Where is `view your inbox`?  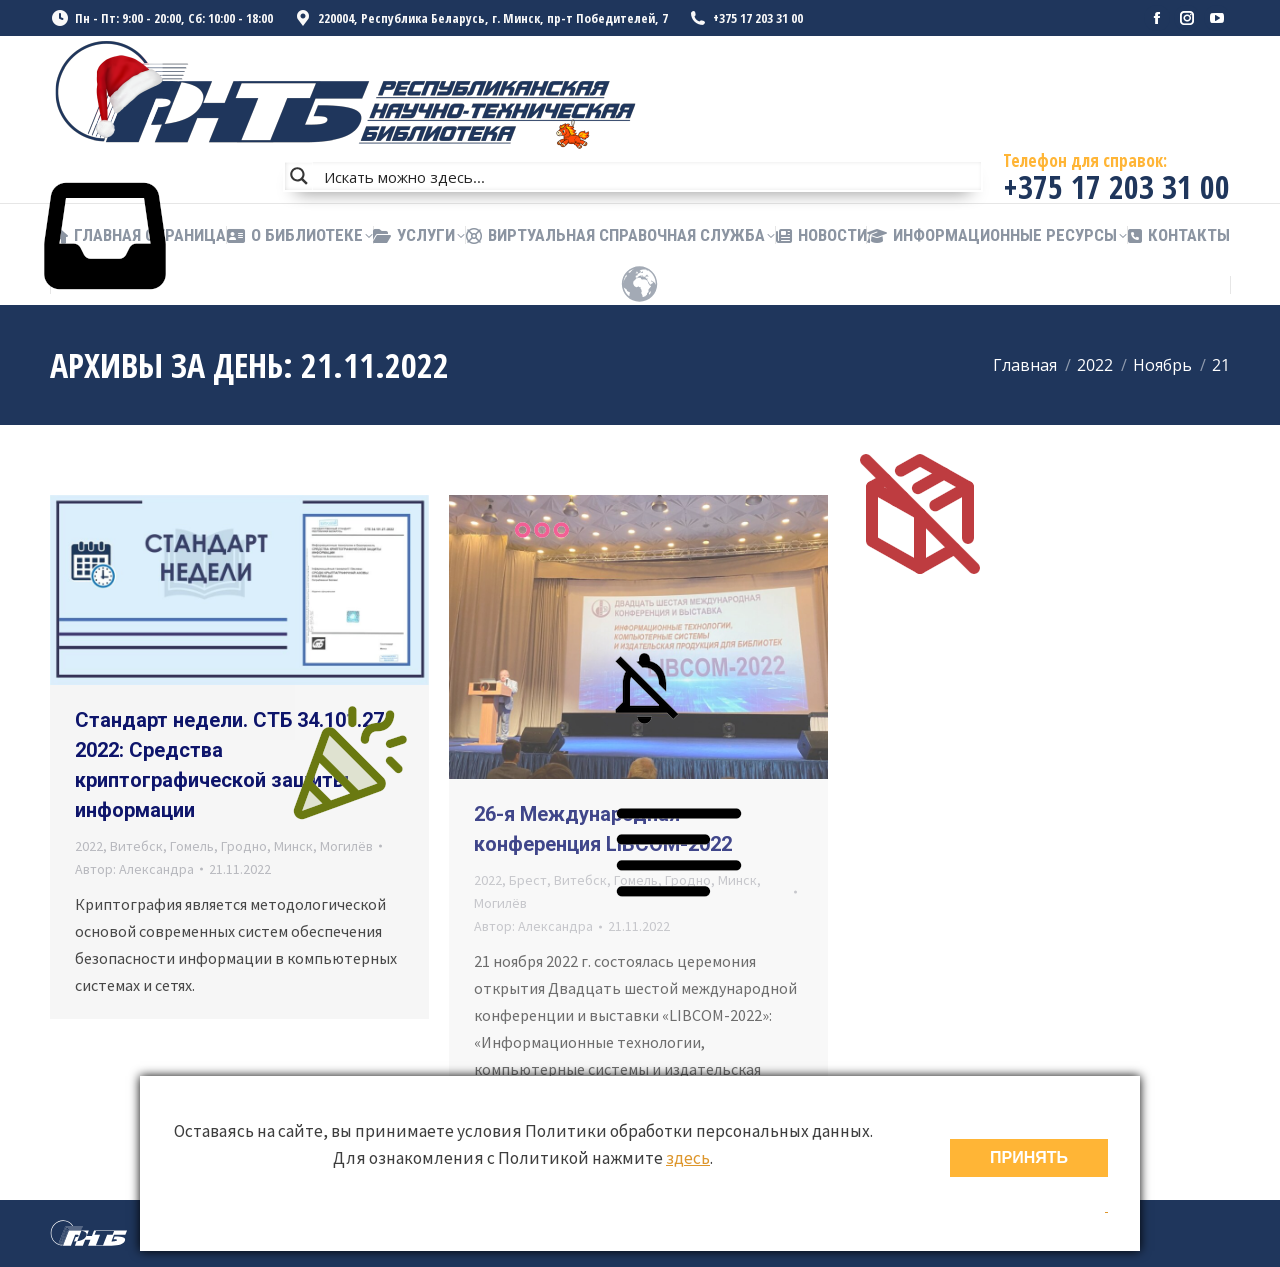 view your inbox is located at coordinates (105, 236).